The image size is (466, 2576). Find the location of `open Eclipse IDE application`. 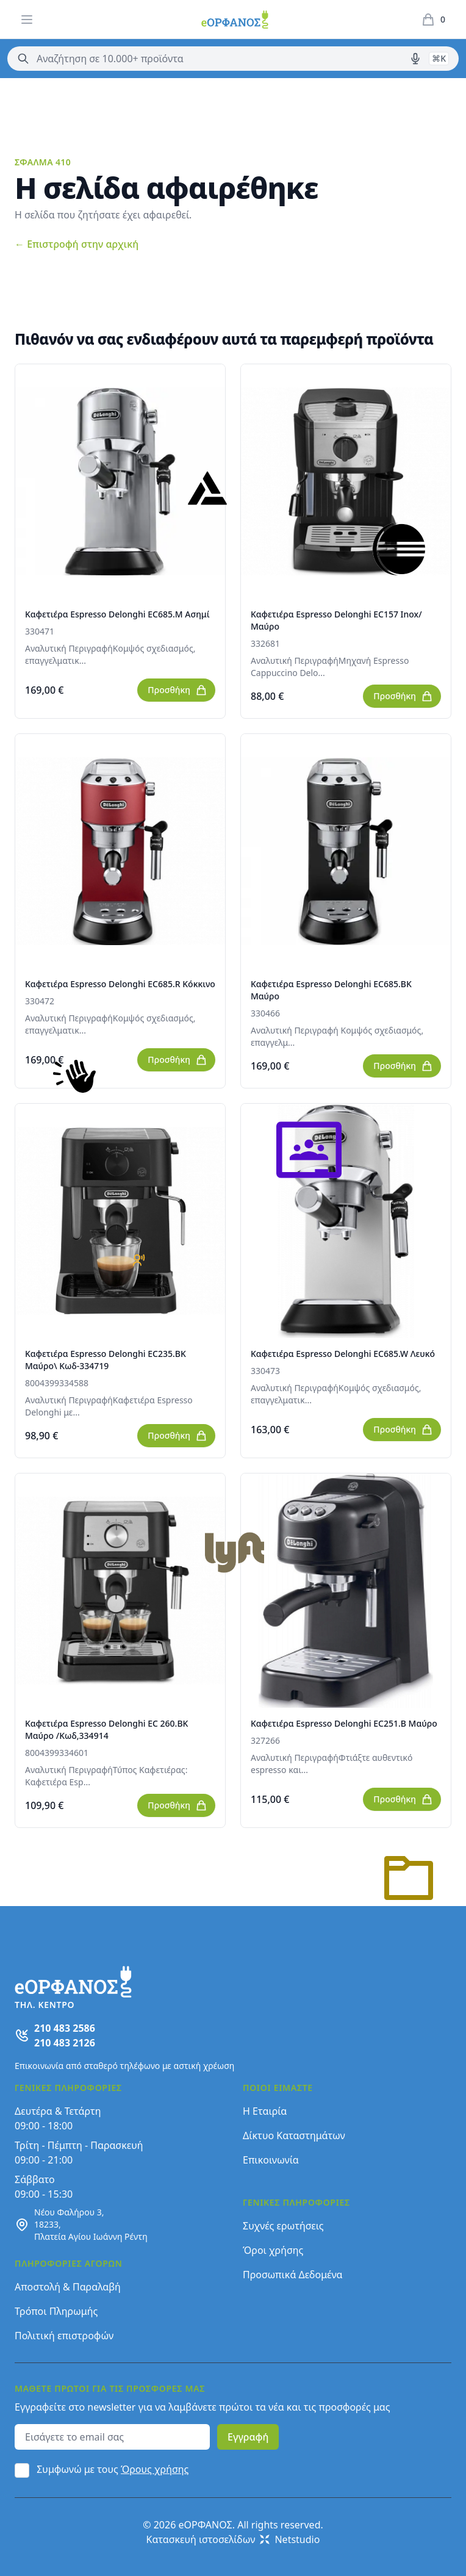

open Eclipse IDE application is located at coordinates (399, 549).